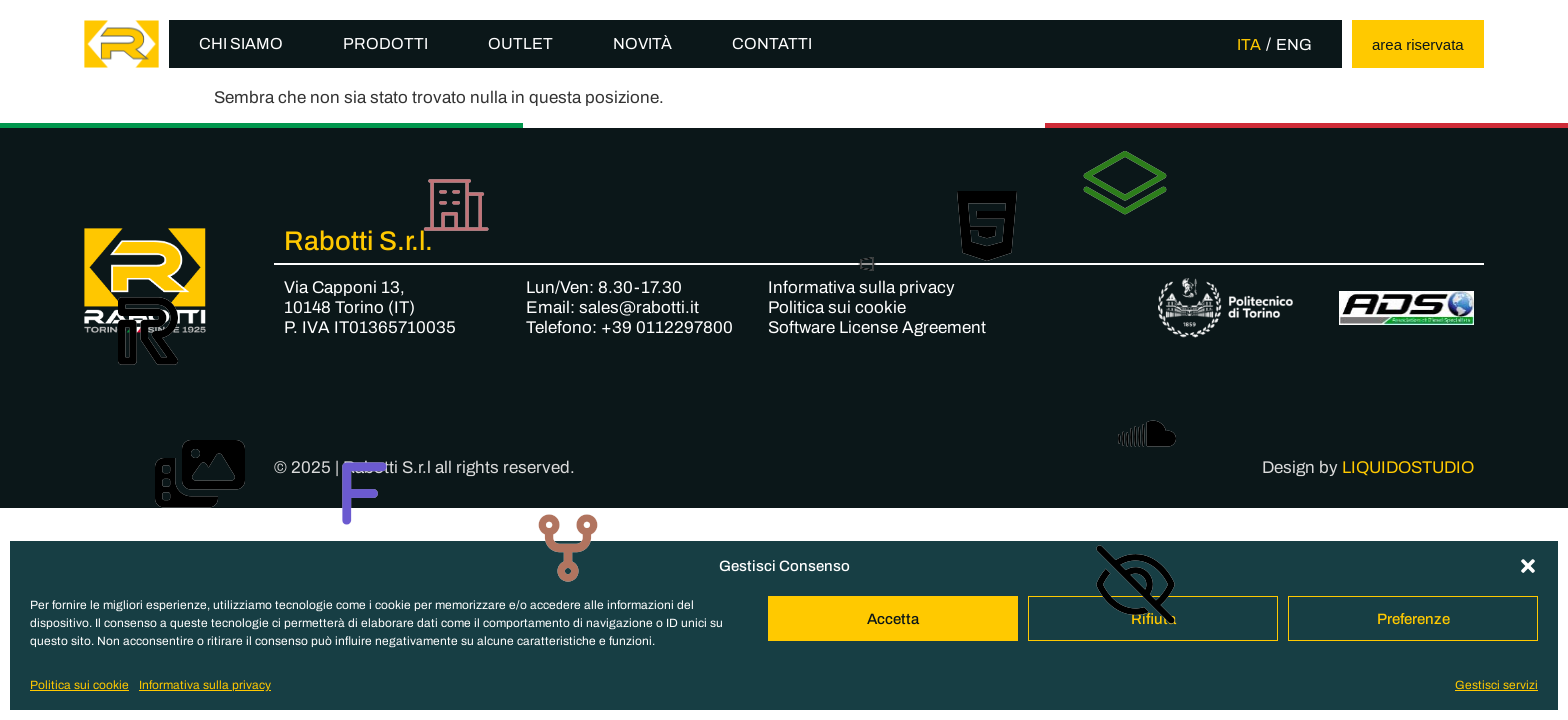 The height and width of the screenshot is (720, 1568). I want to click on adjust perspective or viewing angle, so click(867, 264).